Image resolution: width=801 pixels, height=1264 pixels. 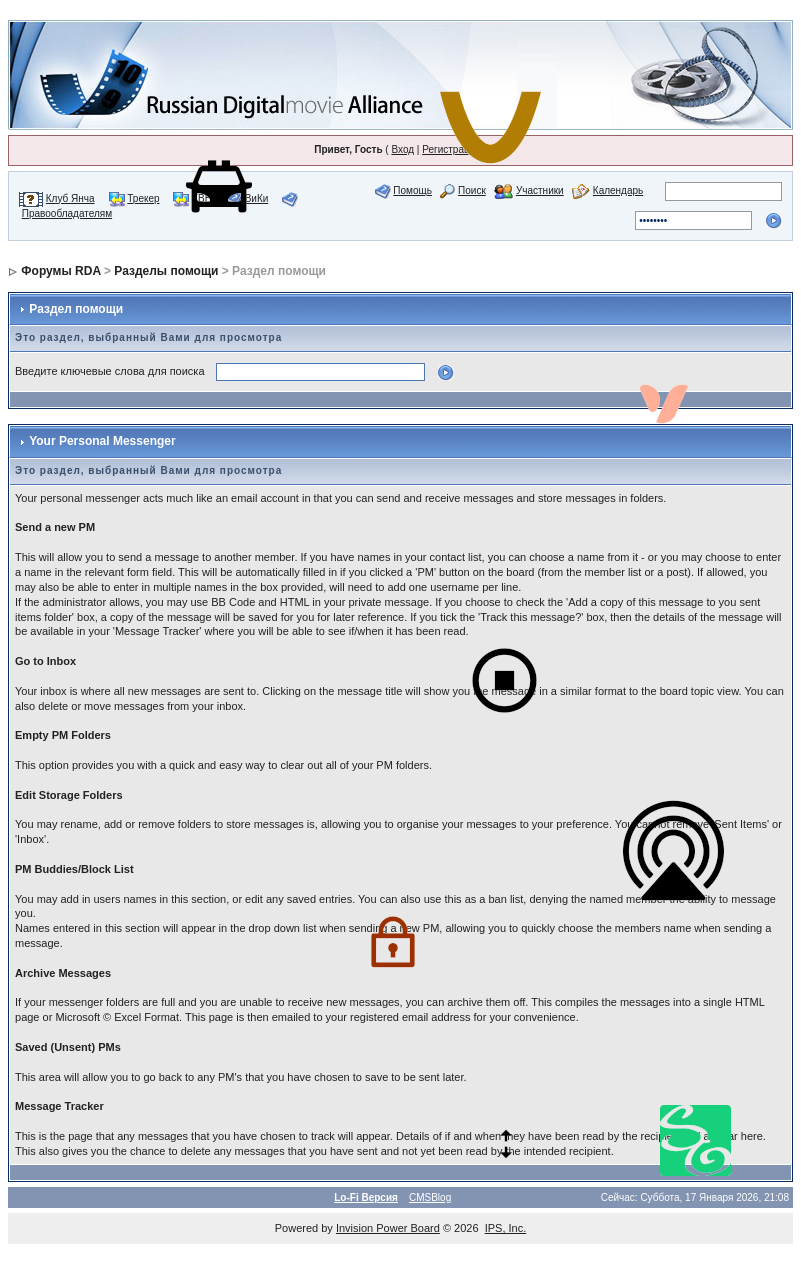 What do you see at coordinates (664, 404) in the screenshot?
I see `open vectary 3d design application` at bounding box center [664, 404].